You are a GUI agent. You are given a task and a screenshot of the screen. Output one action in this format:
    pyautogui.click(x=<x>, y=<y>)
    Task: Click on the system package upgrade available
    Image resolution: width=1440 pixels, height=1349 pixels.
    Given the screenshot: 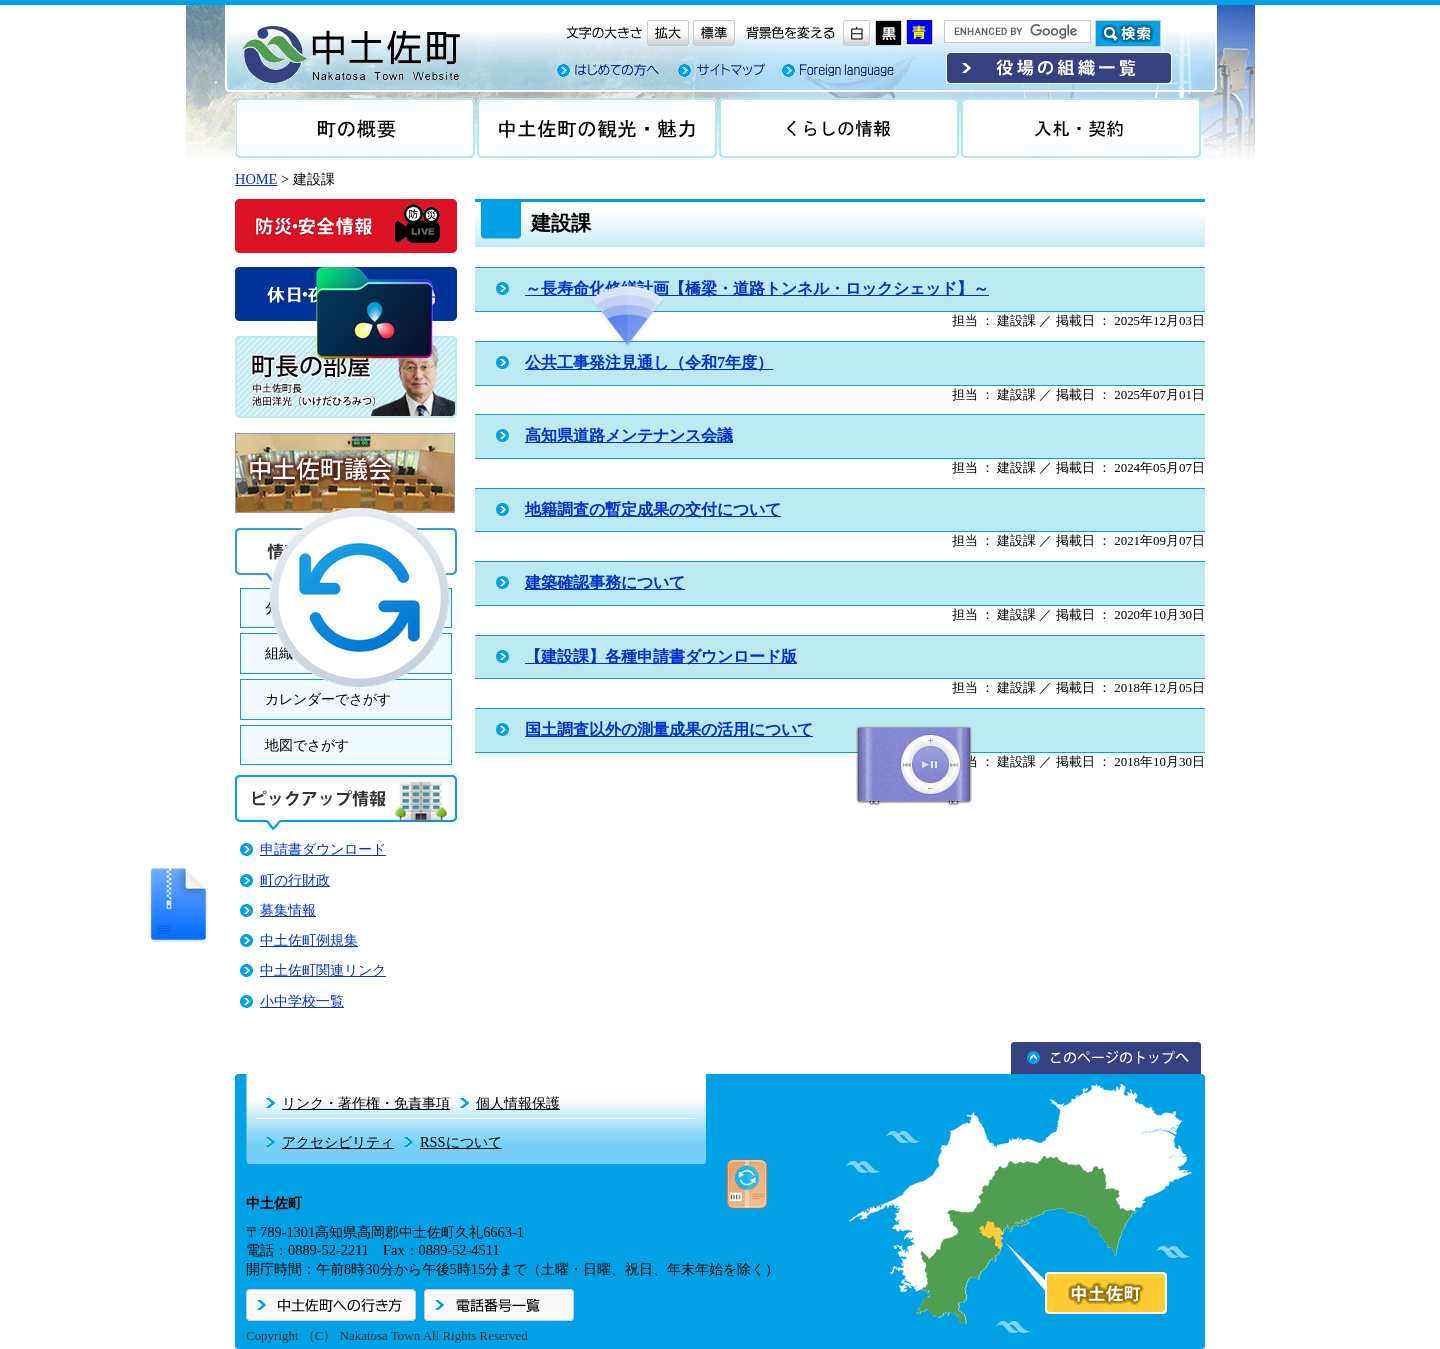 What is the action you would take?
    pyautogui.click(x=747, y=1184)
    